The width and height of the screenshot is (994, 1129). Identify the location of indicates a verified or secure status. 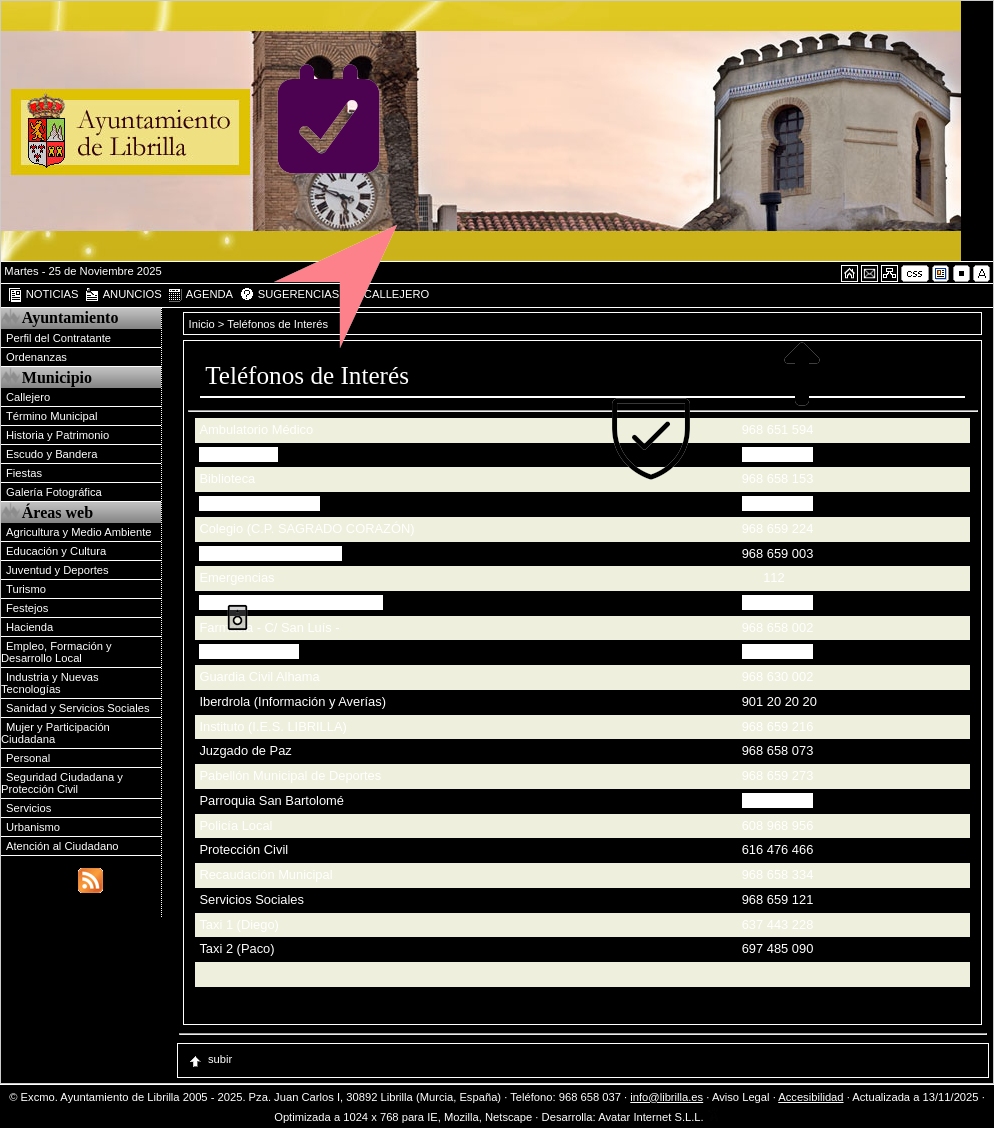
(651, 434).